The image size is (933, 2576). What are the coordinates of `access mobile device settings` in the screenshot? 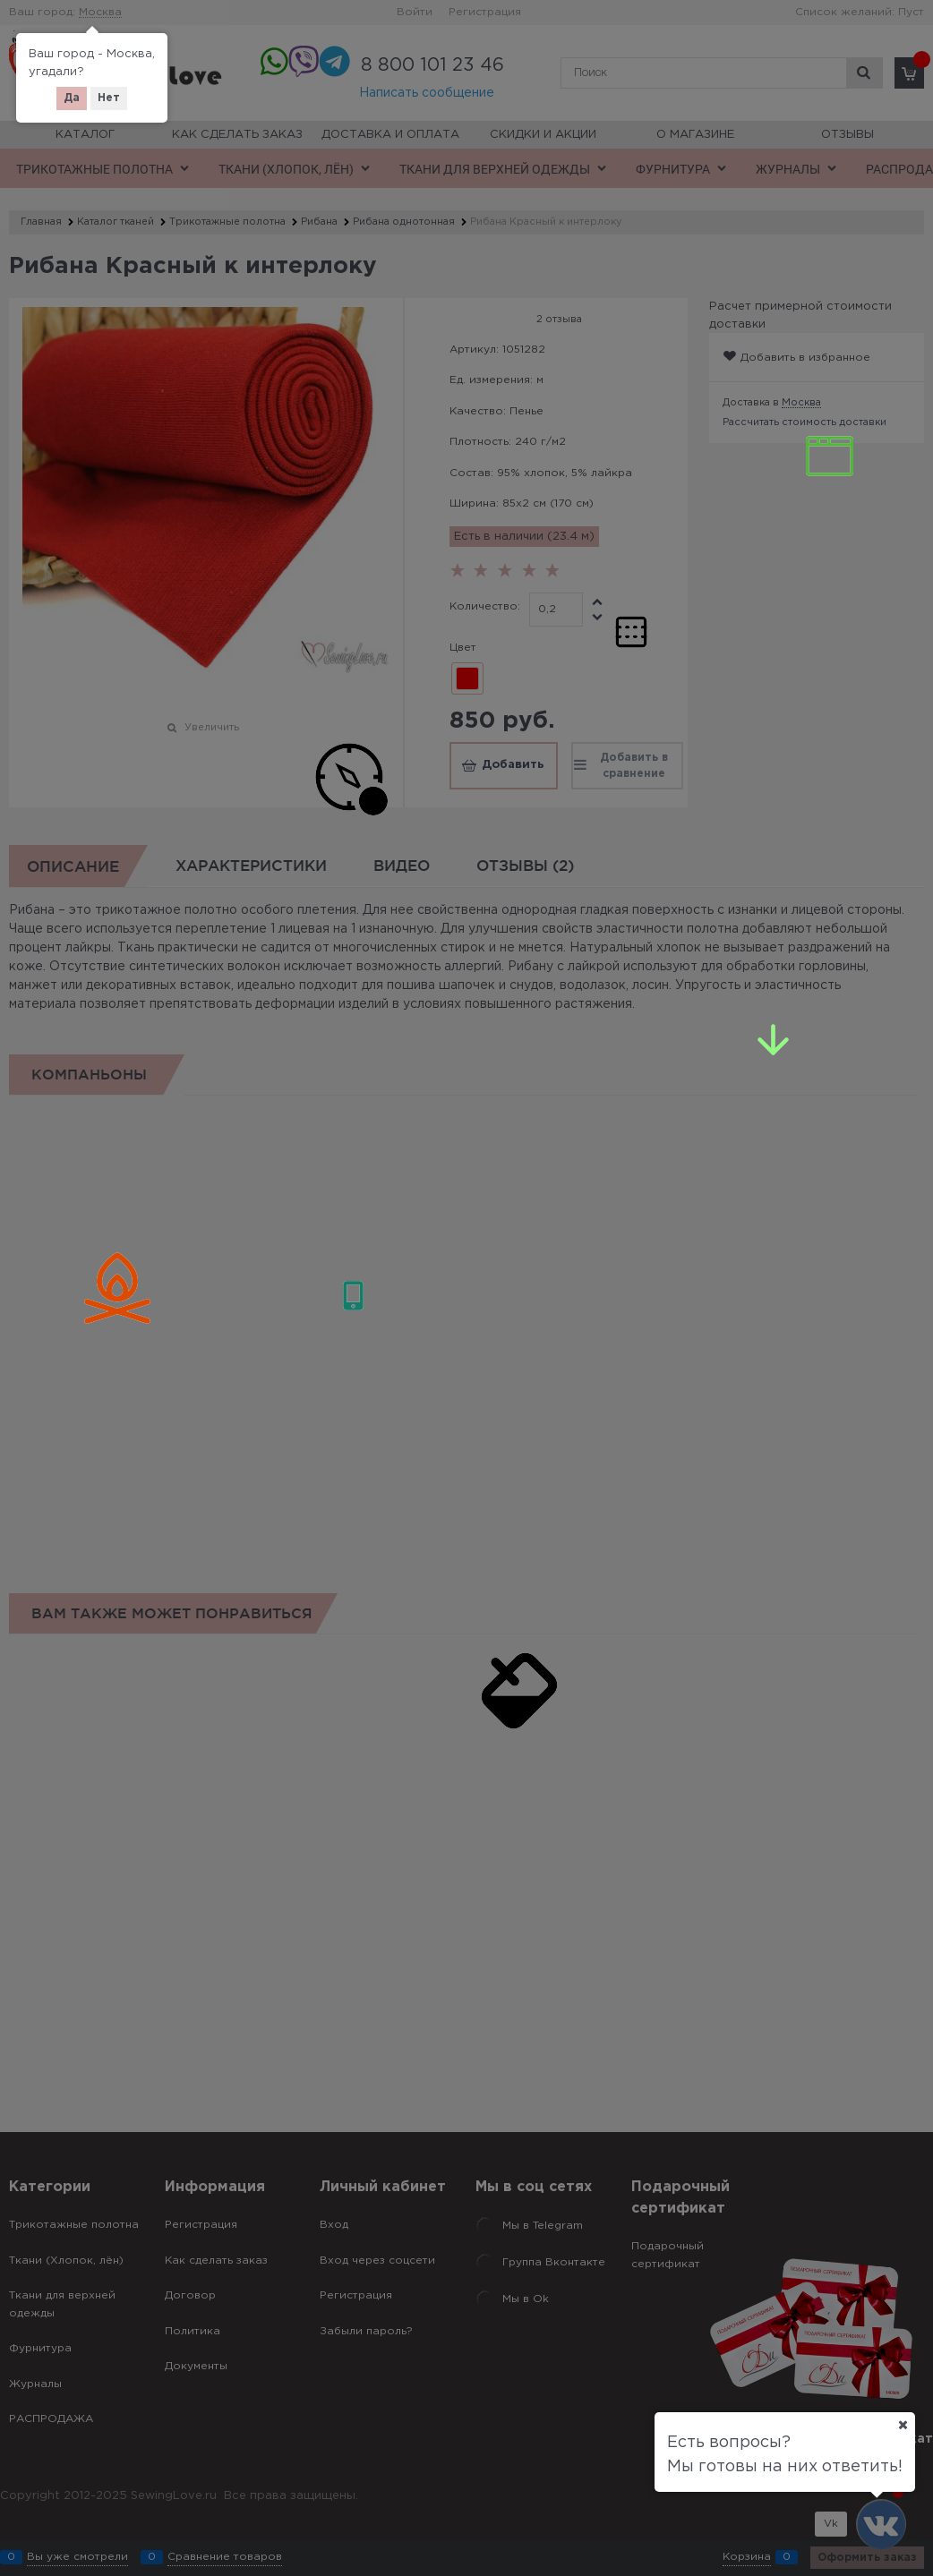 It's located at (353, 1295).